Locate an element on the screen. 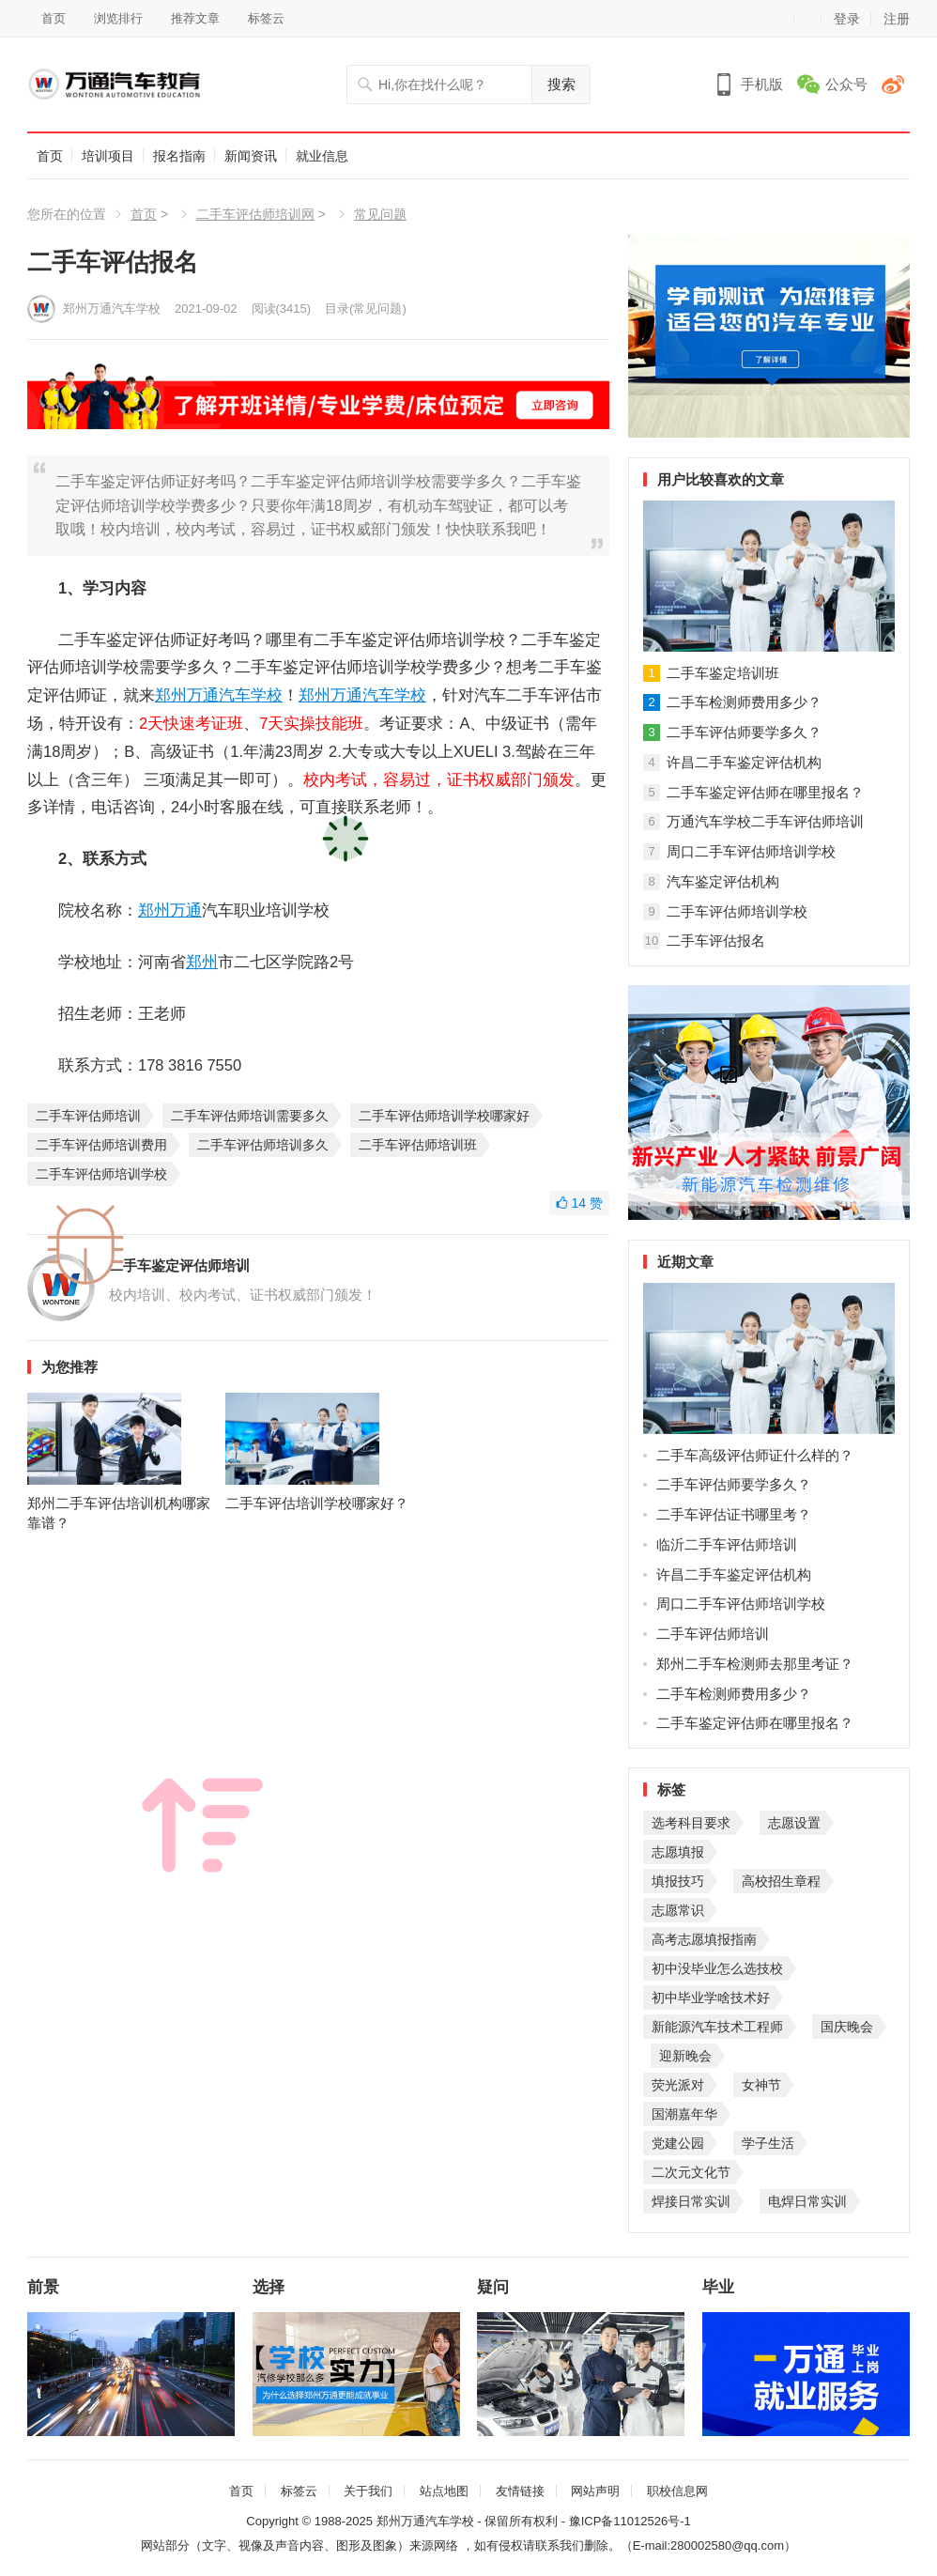 The image size is (937, 2576). indicates escalator location in a building or transit station is located at coordinates (729, 1074).